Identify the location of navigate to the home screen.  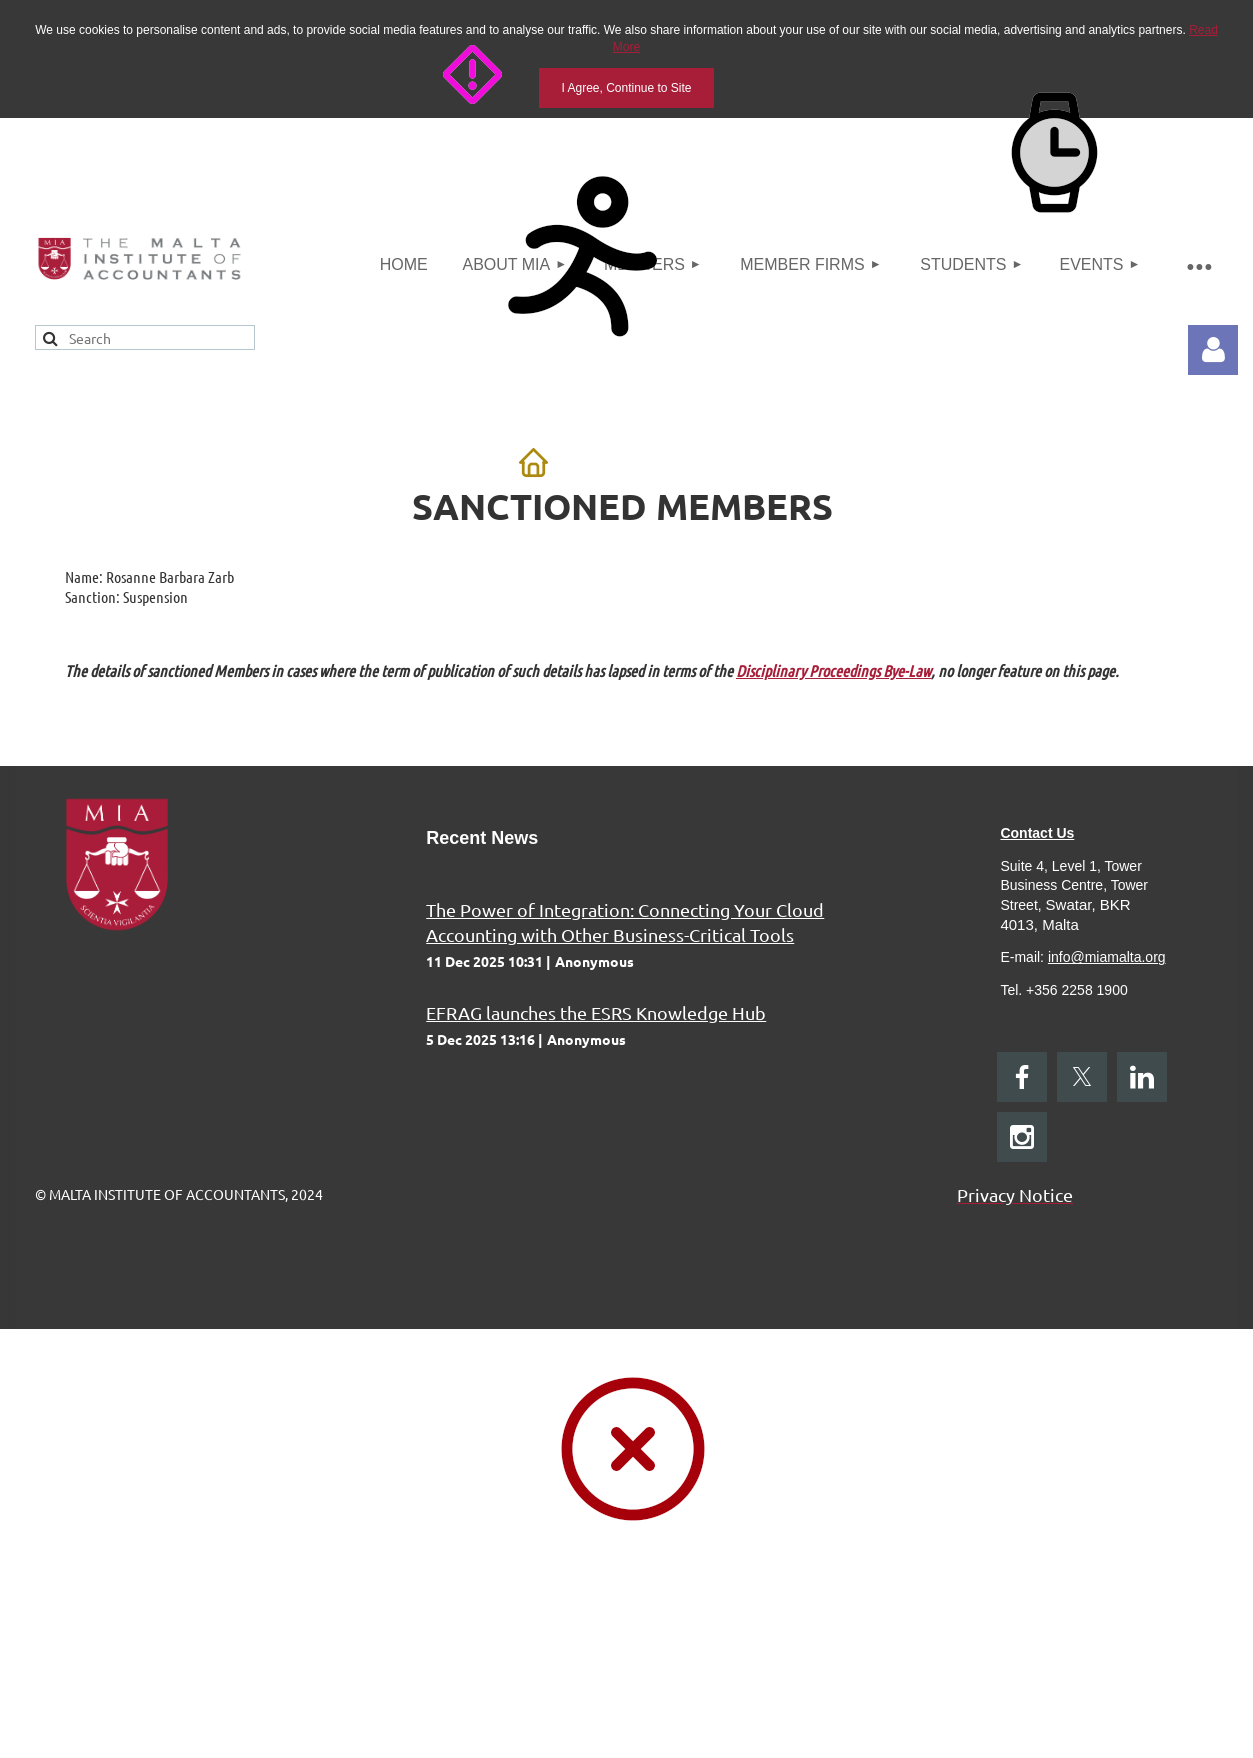
(533, 462).